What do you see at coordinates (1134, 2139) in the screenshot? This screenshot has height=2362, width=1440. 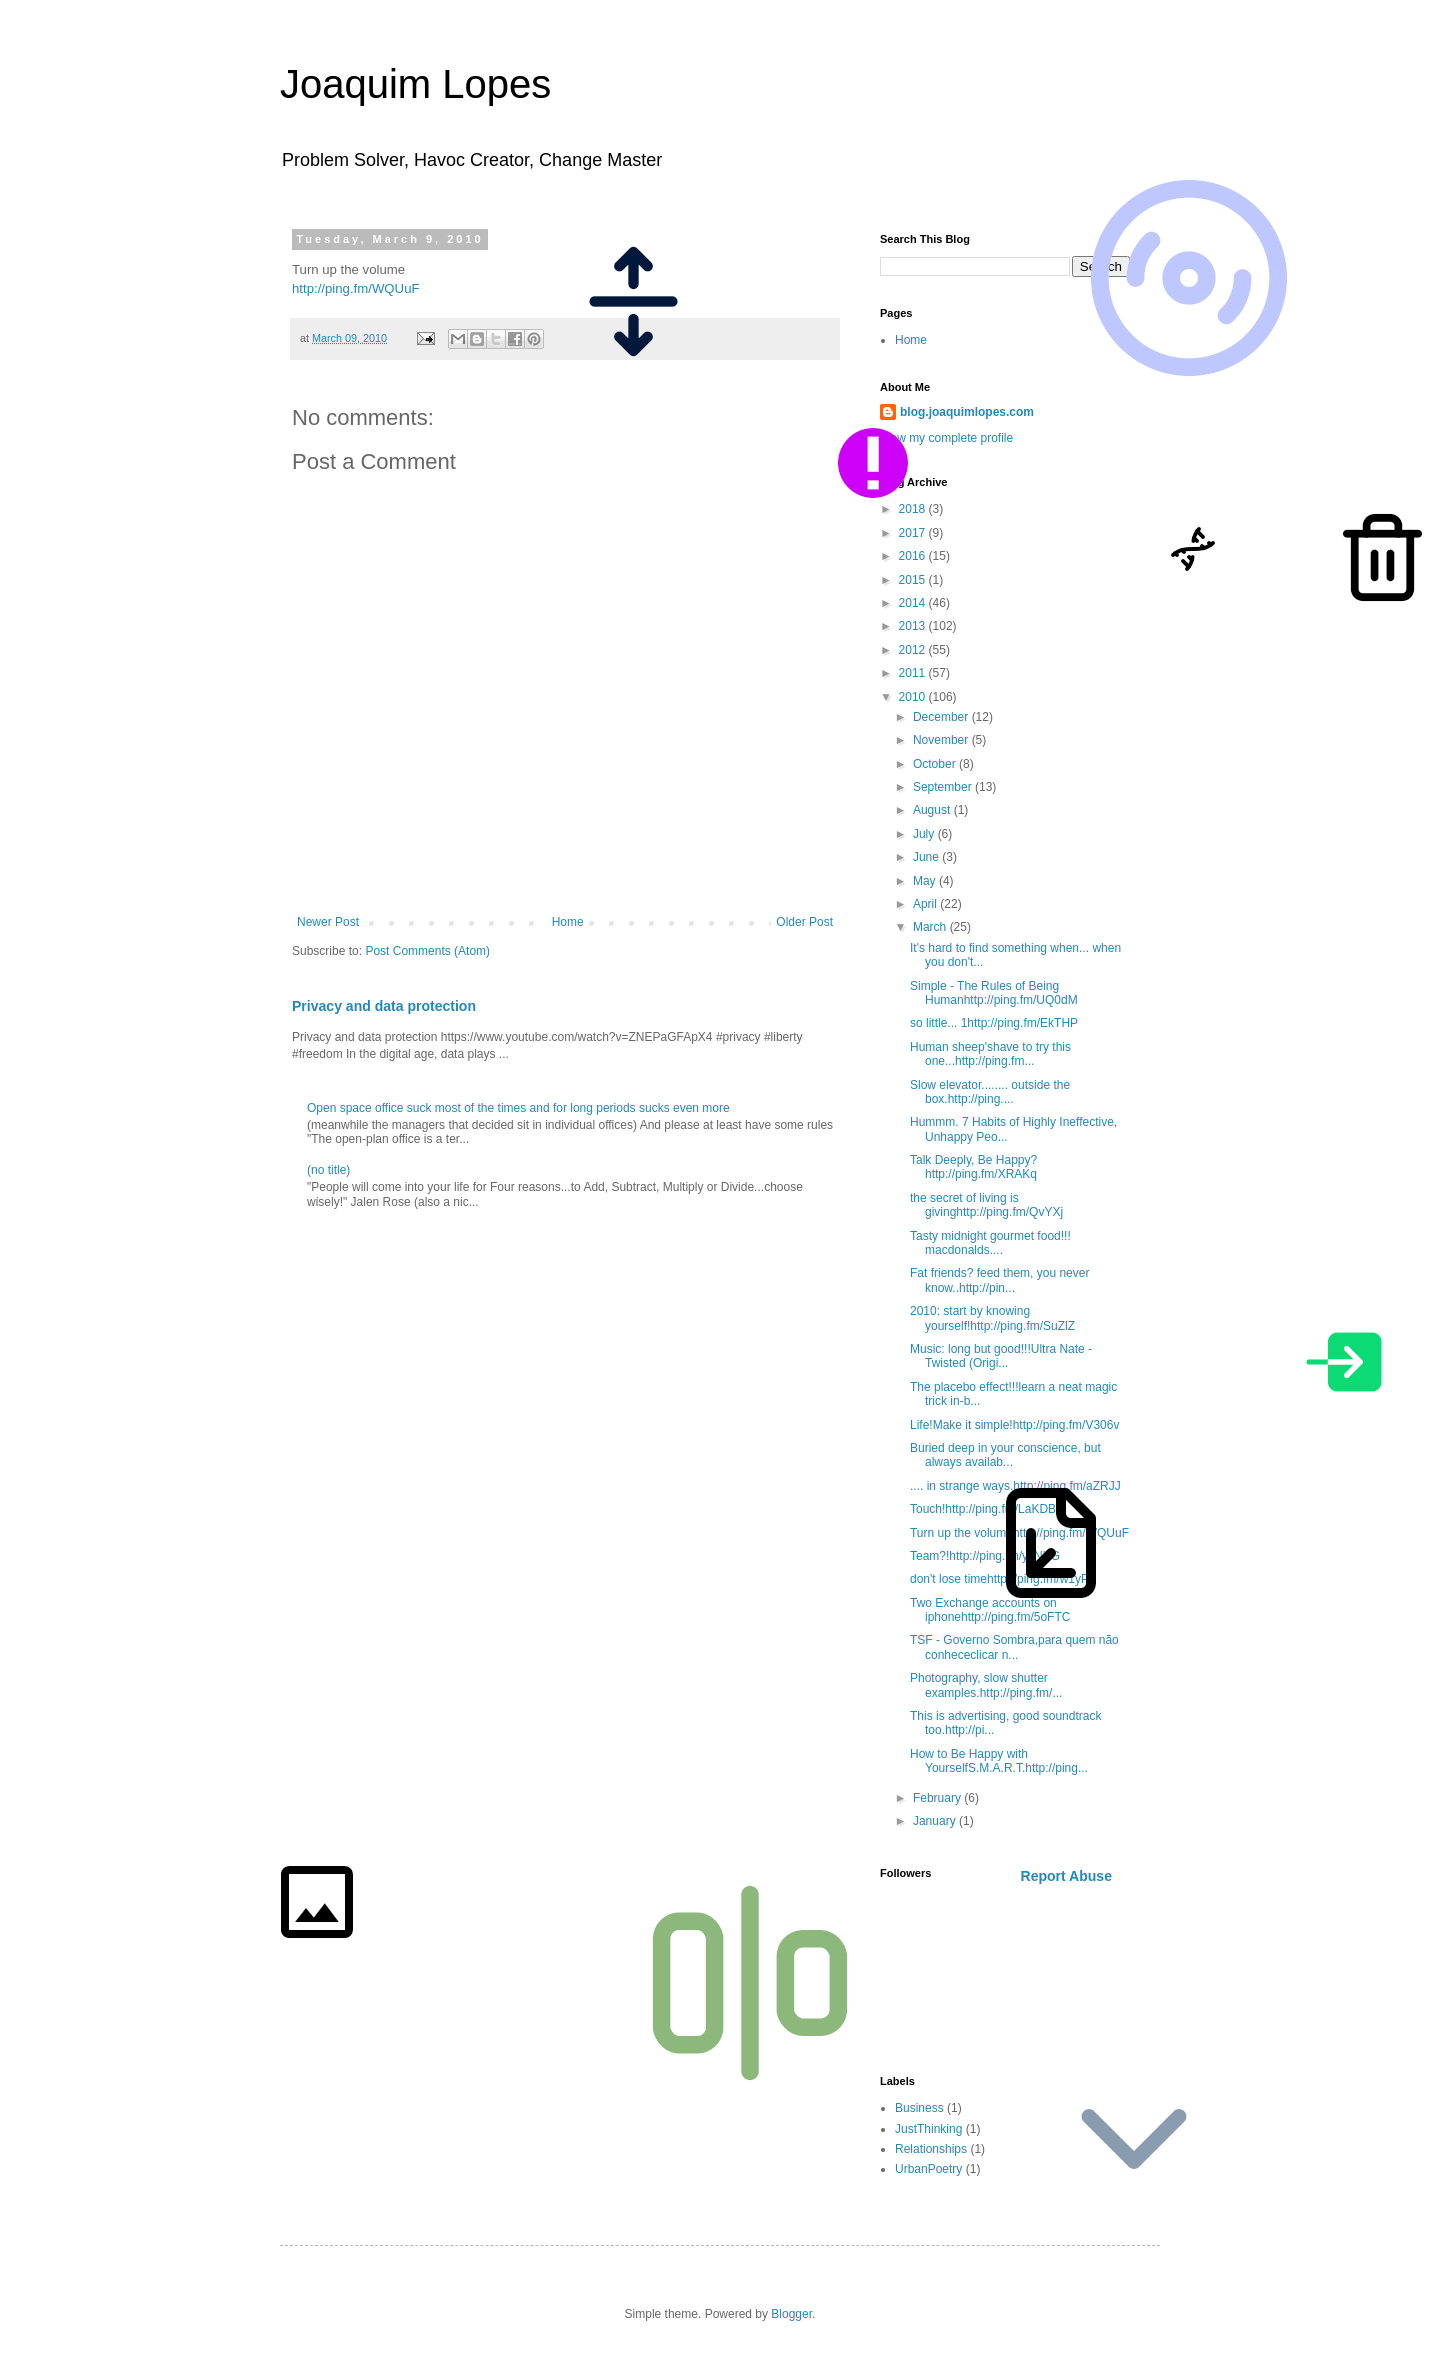 I see `expand a dropdown menu or section` at bounding box center [1134, 2139].